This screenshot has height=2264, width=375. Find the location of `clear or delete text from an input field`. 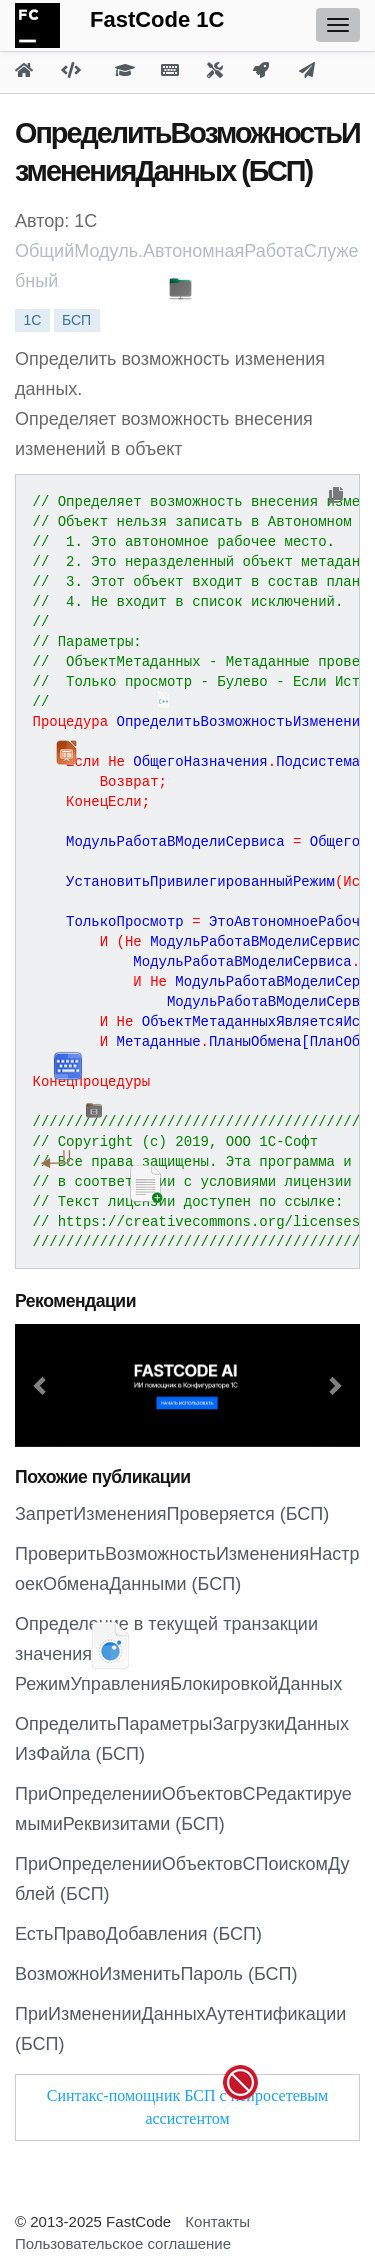

clear or delete text from an input field is located at coordinates (240, 2082).